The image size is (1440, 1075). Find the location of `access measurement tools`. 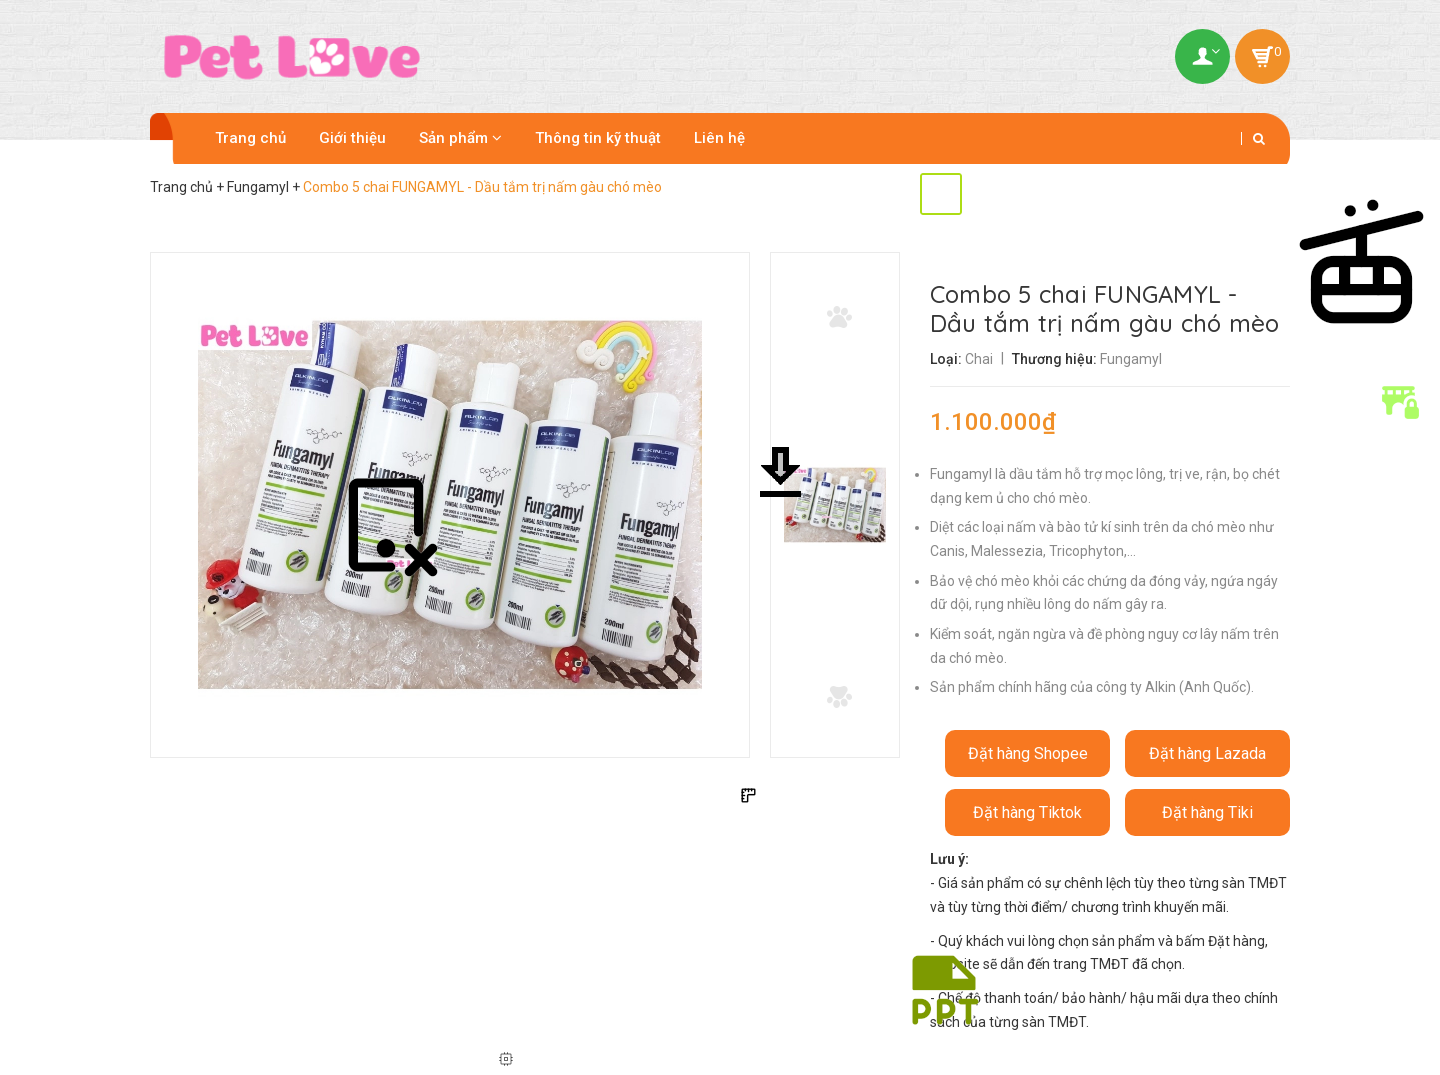

access measurement tools is located at coordinates (748, 795).